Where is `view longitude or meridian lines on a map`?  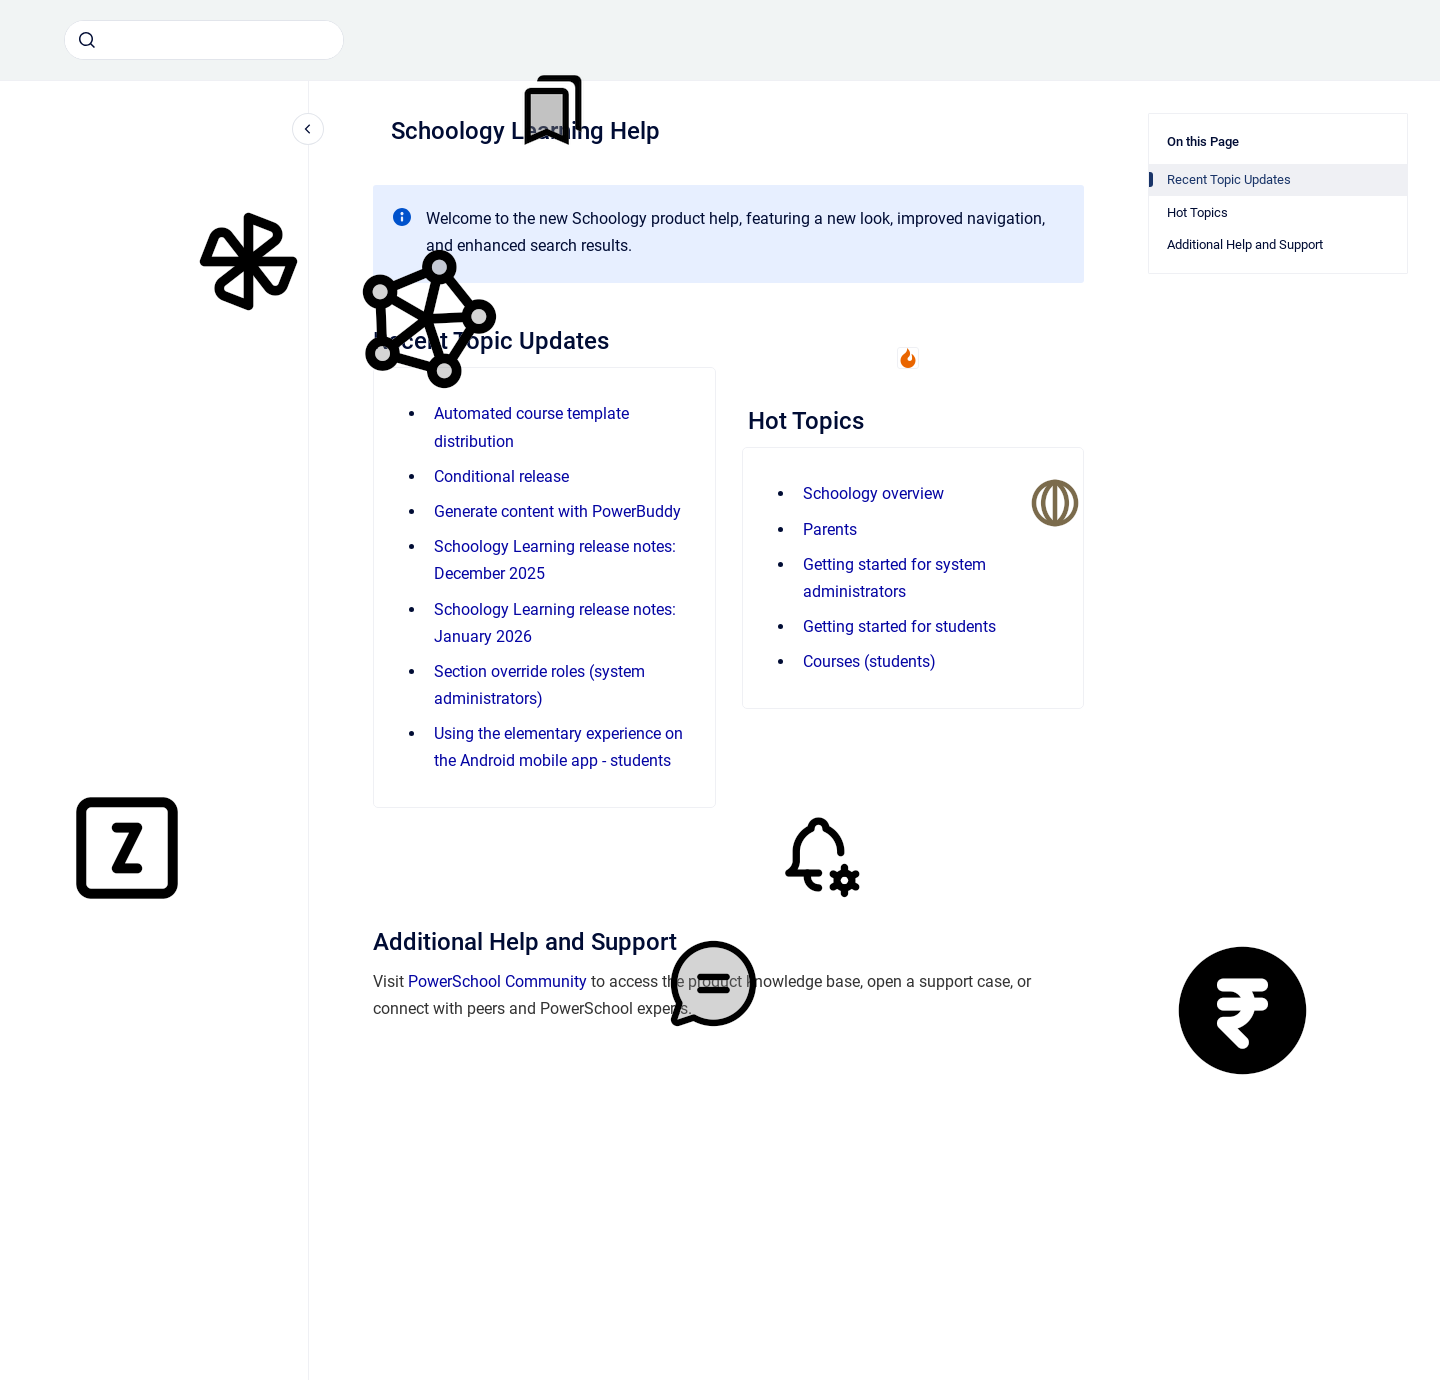
view longitude or meridian lines on a map is located at coordinates (1055, 503).